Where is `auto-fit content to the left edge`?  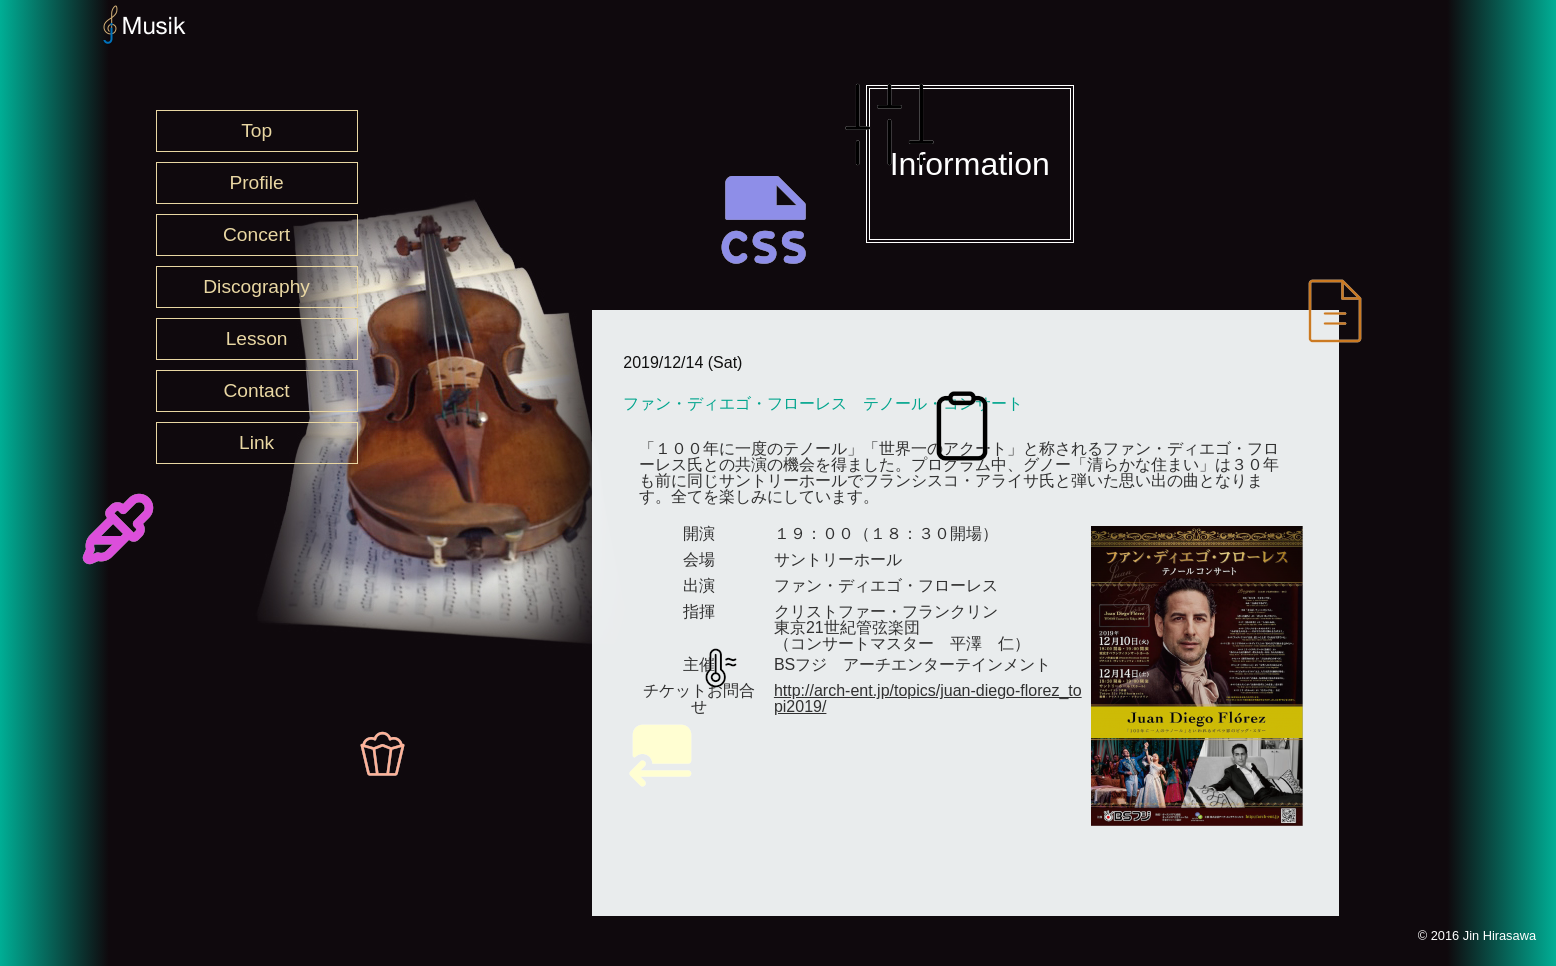 auto-fit content to the left edge is located at coordinates (662, 754).